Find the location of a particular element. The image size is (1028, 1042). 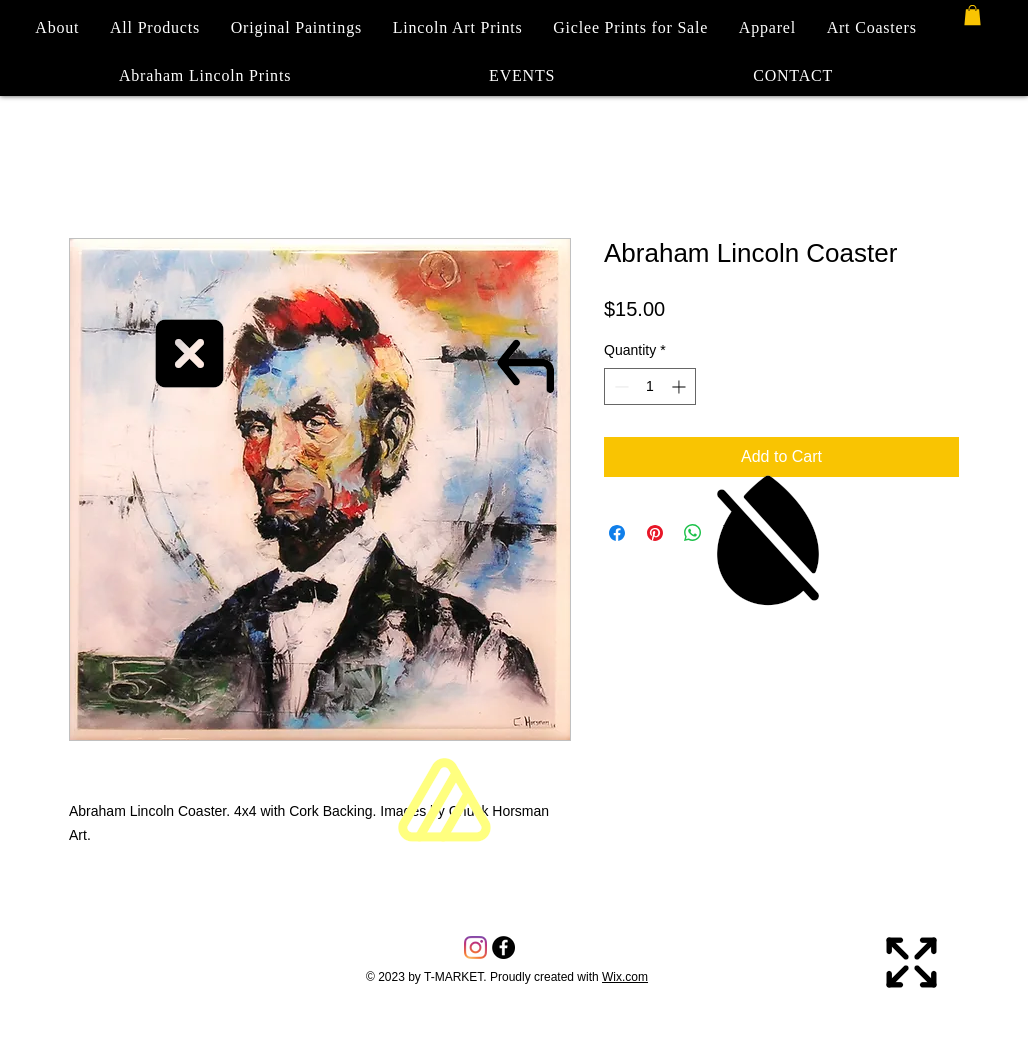

disable water or liquid features is located at coordinates (768, 545).